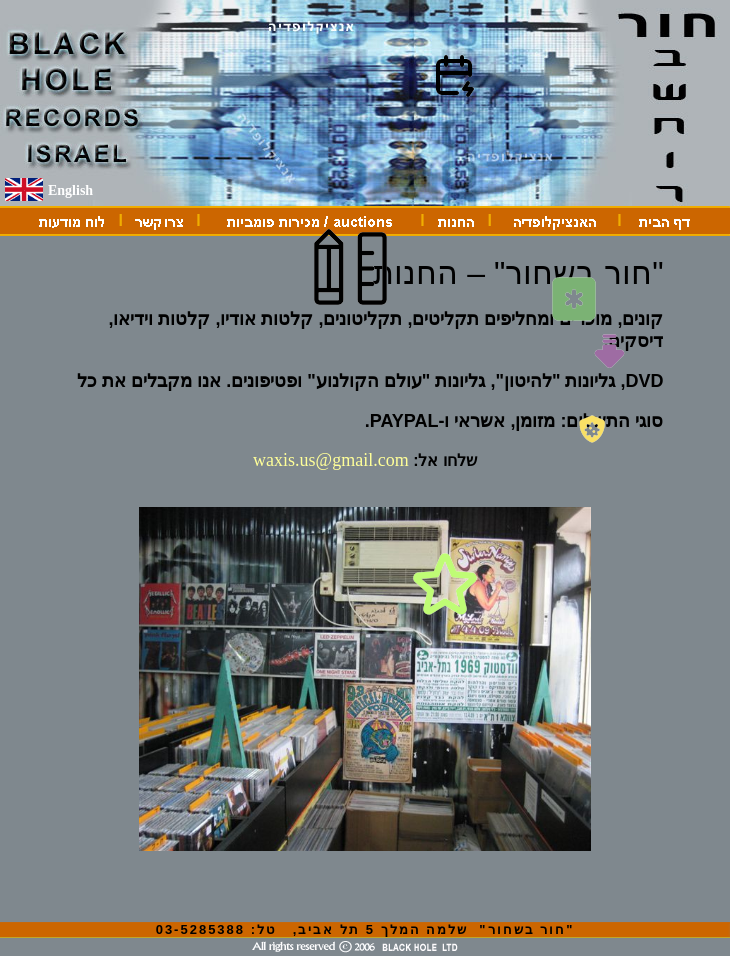 The height and width of the screenshot is (956, 730). Describe the element at coordinates (350, 268) in the screenshot. I see `access design or editing tools` at that location.